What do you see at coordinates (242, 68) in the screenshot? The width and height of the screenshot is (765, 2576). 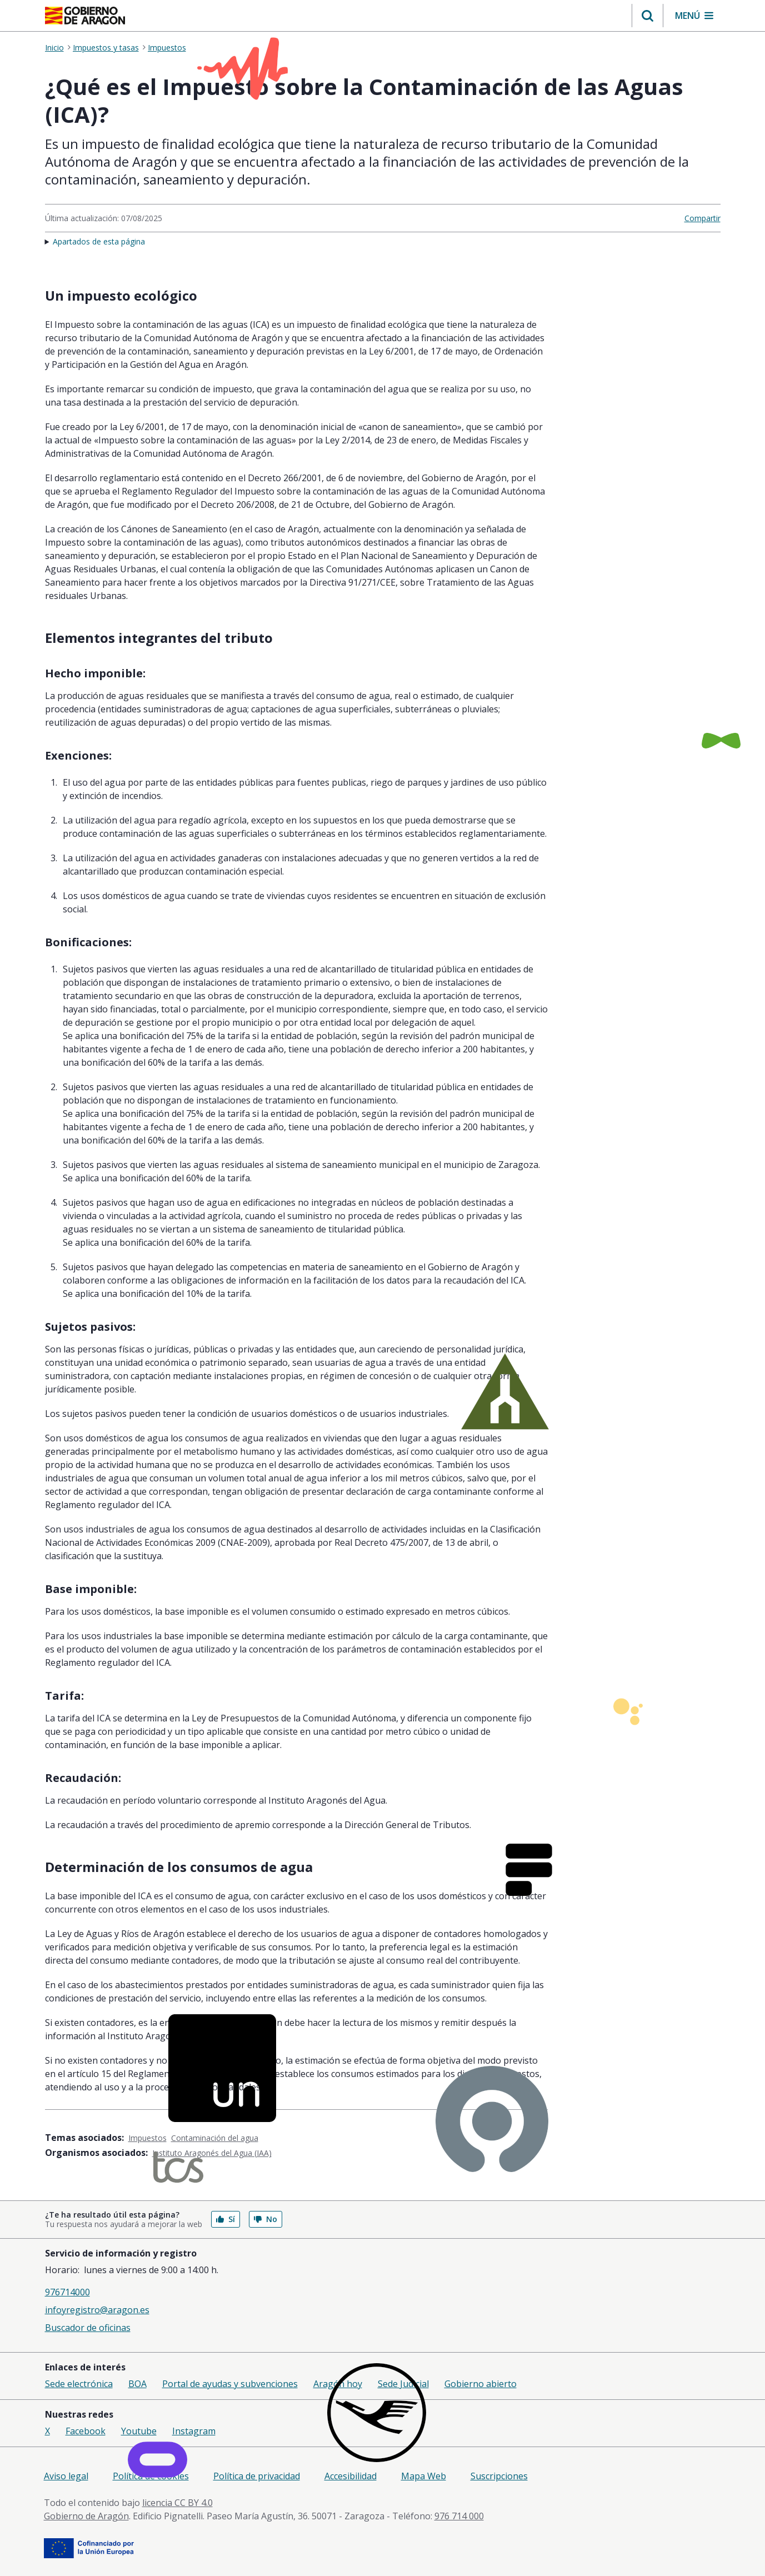 I see `open audiomack music streaming app` at bounding box center [242, 68].